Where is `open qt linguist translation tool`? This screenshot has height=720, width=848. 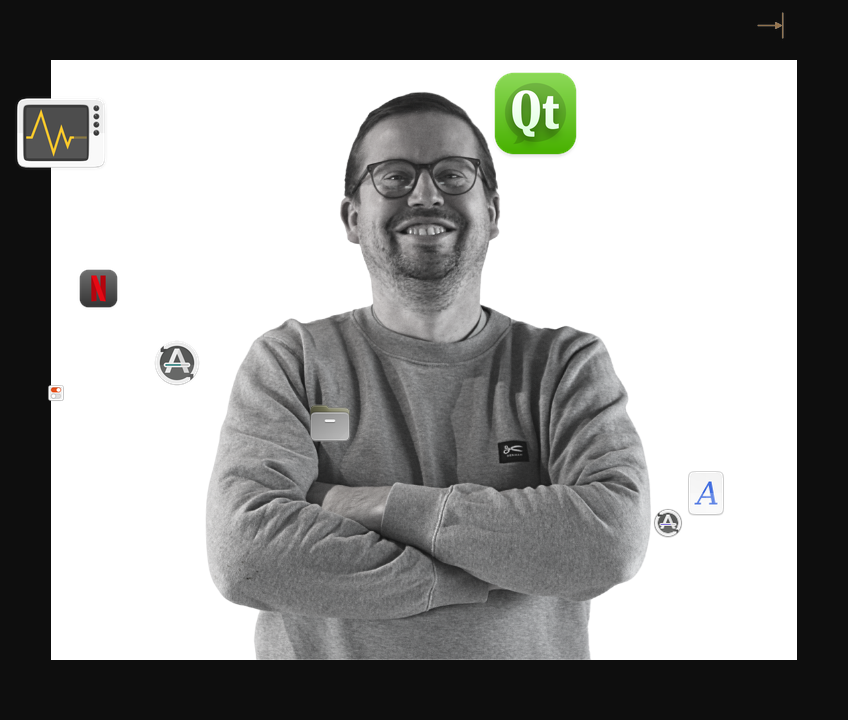
open qt linguist translation tool is located at coordinates (535, 113).